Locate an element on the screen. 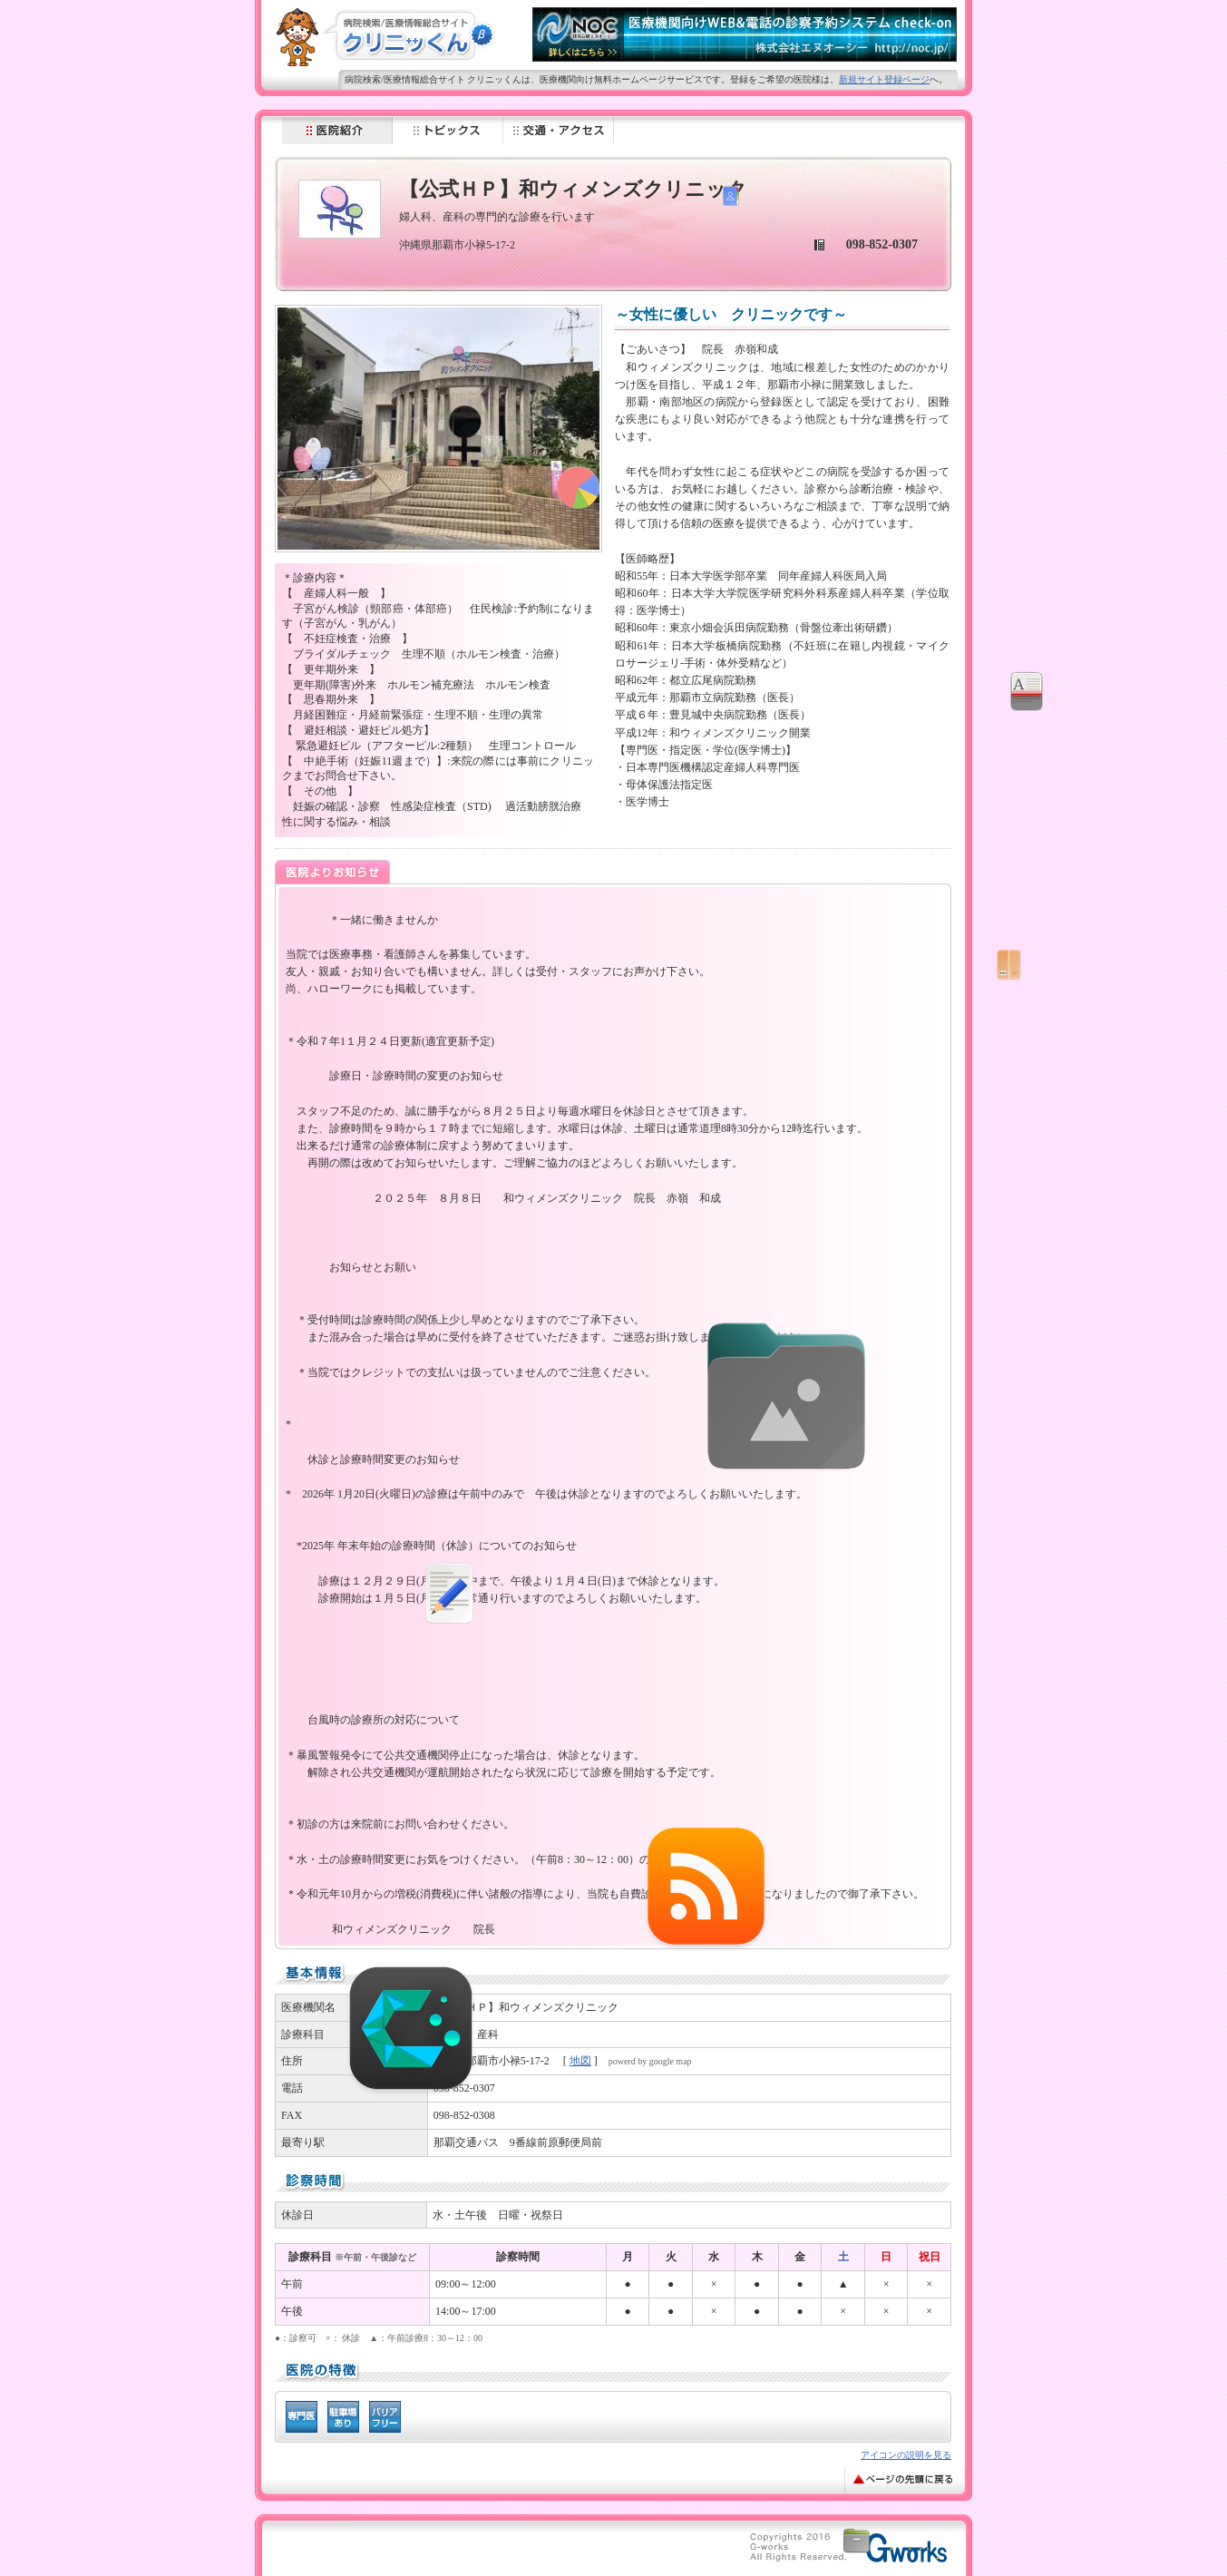 The height and width of the screenshot is (2576, 1227). open package manager application is located at coordinates (1008, 964).